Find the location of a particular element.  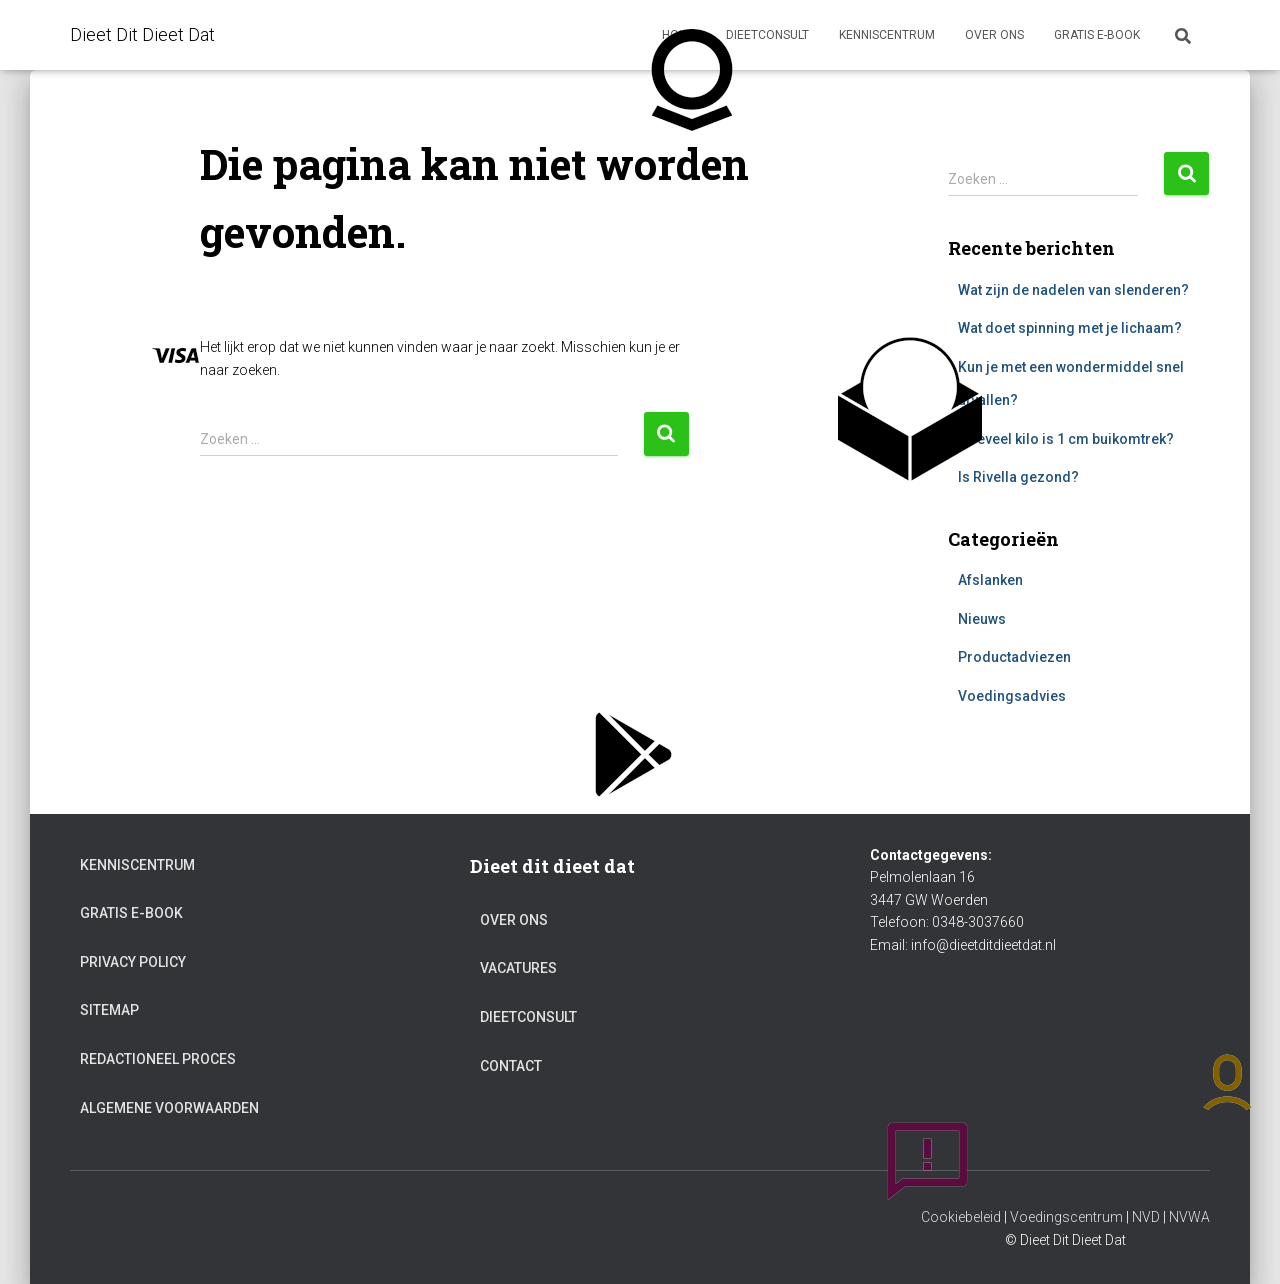

open the google play store is located at coordinates (633, 754).